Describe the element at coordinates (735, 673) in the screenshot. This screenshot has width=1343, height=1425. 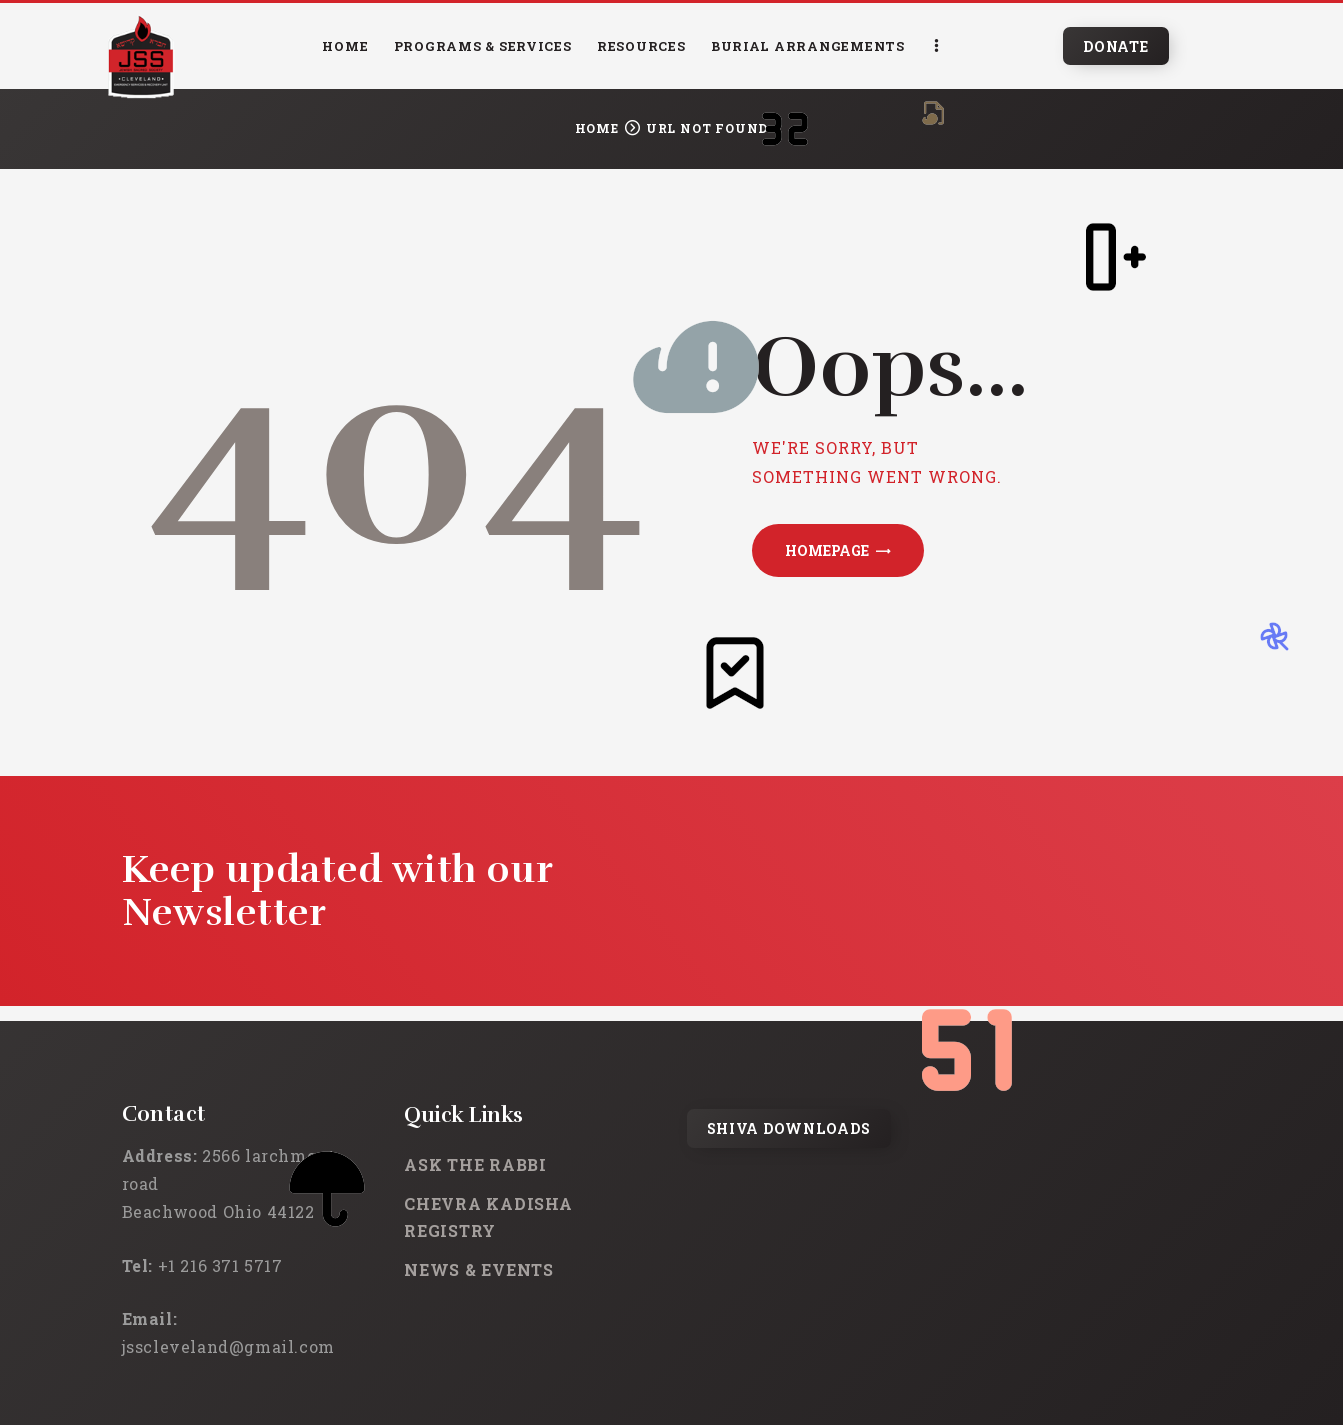
I see `item successfully bookmarked` at that location.